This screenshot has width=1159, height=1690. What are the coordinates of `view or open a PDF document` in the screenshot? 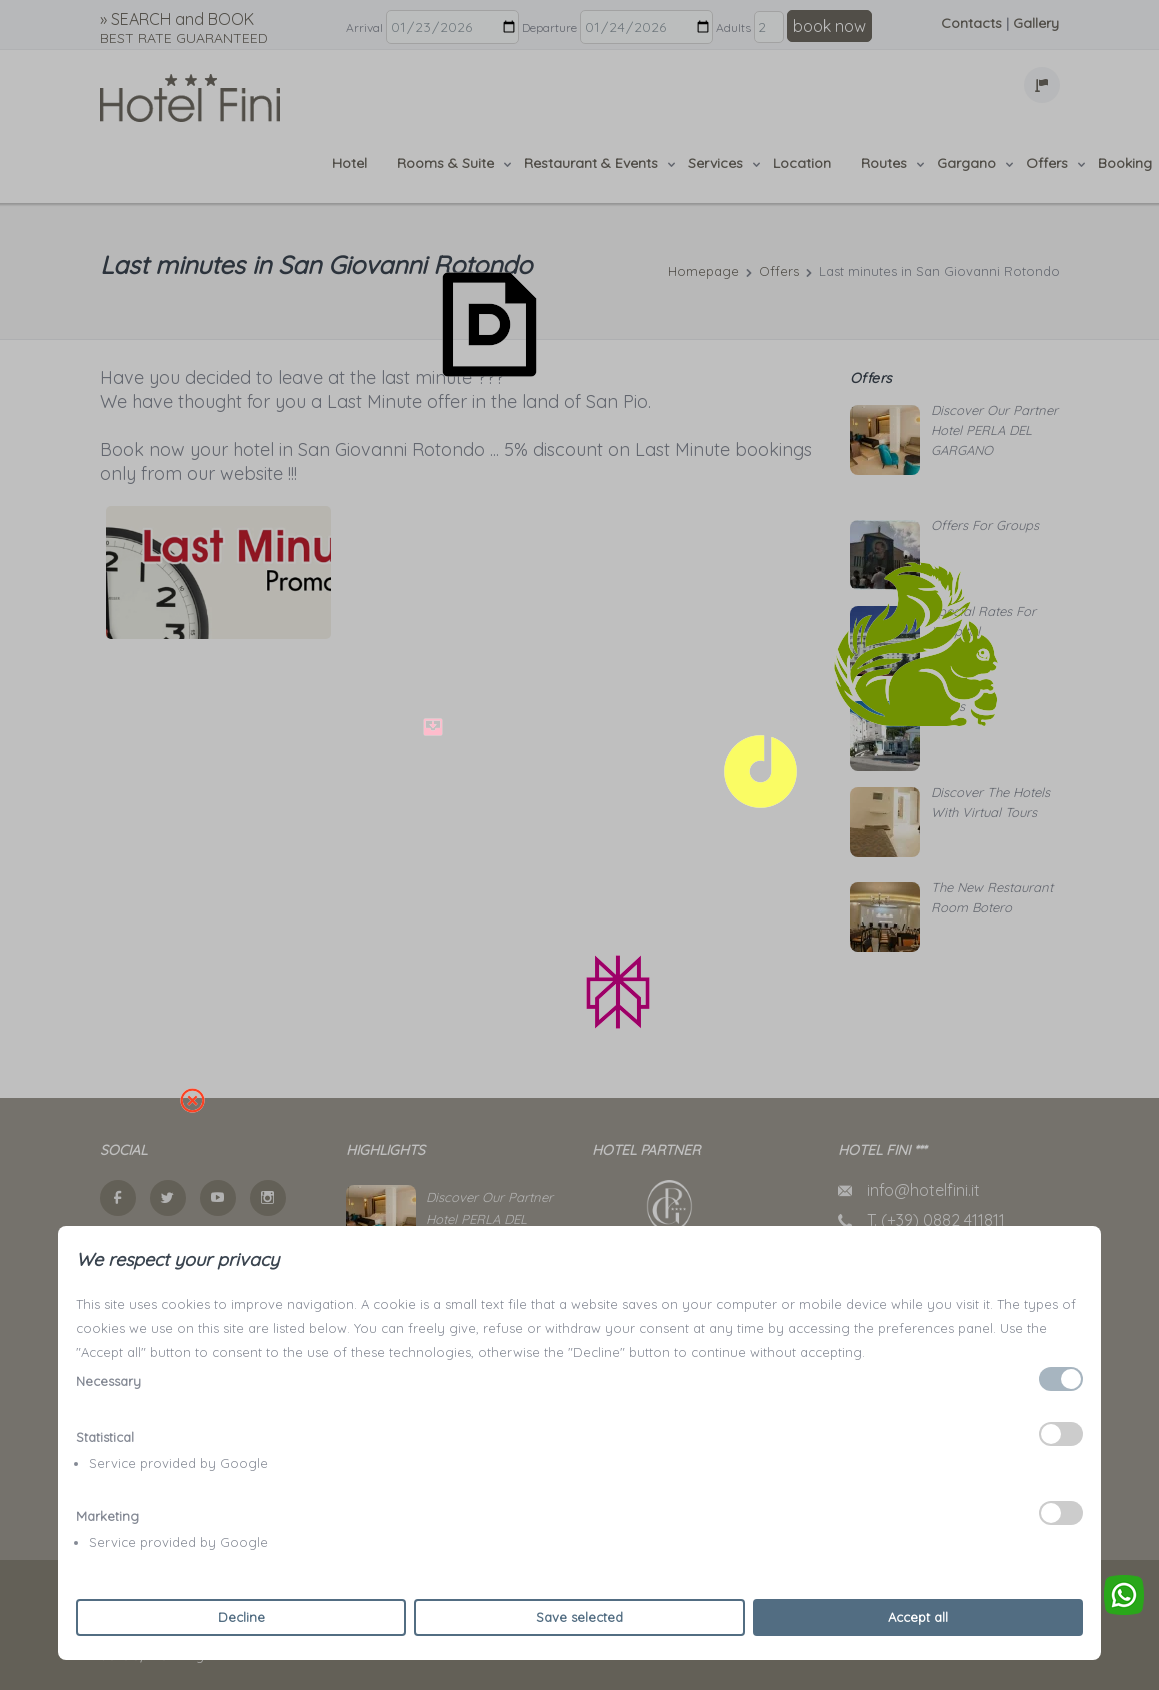 It's located at (489, 324).